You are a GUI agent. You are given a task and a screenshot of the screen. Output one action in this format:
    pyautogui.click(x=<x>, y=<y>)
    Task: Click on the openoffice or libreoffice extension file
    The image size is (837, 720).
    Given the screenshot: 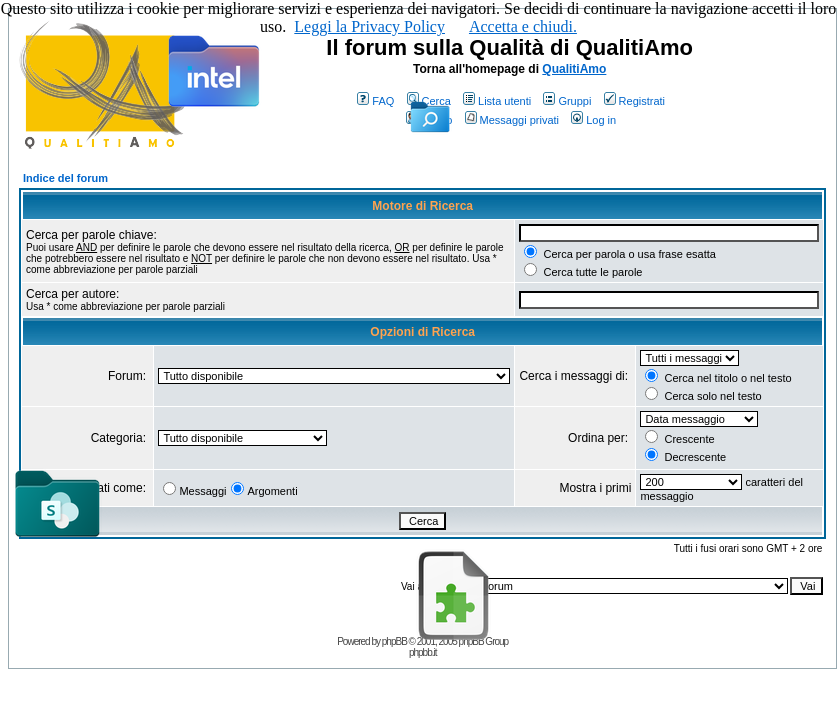 What is the action you would take?
    pyautogui.click(x=453, y=595)
    